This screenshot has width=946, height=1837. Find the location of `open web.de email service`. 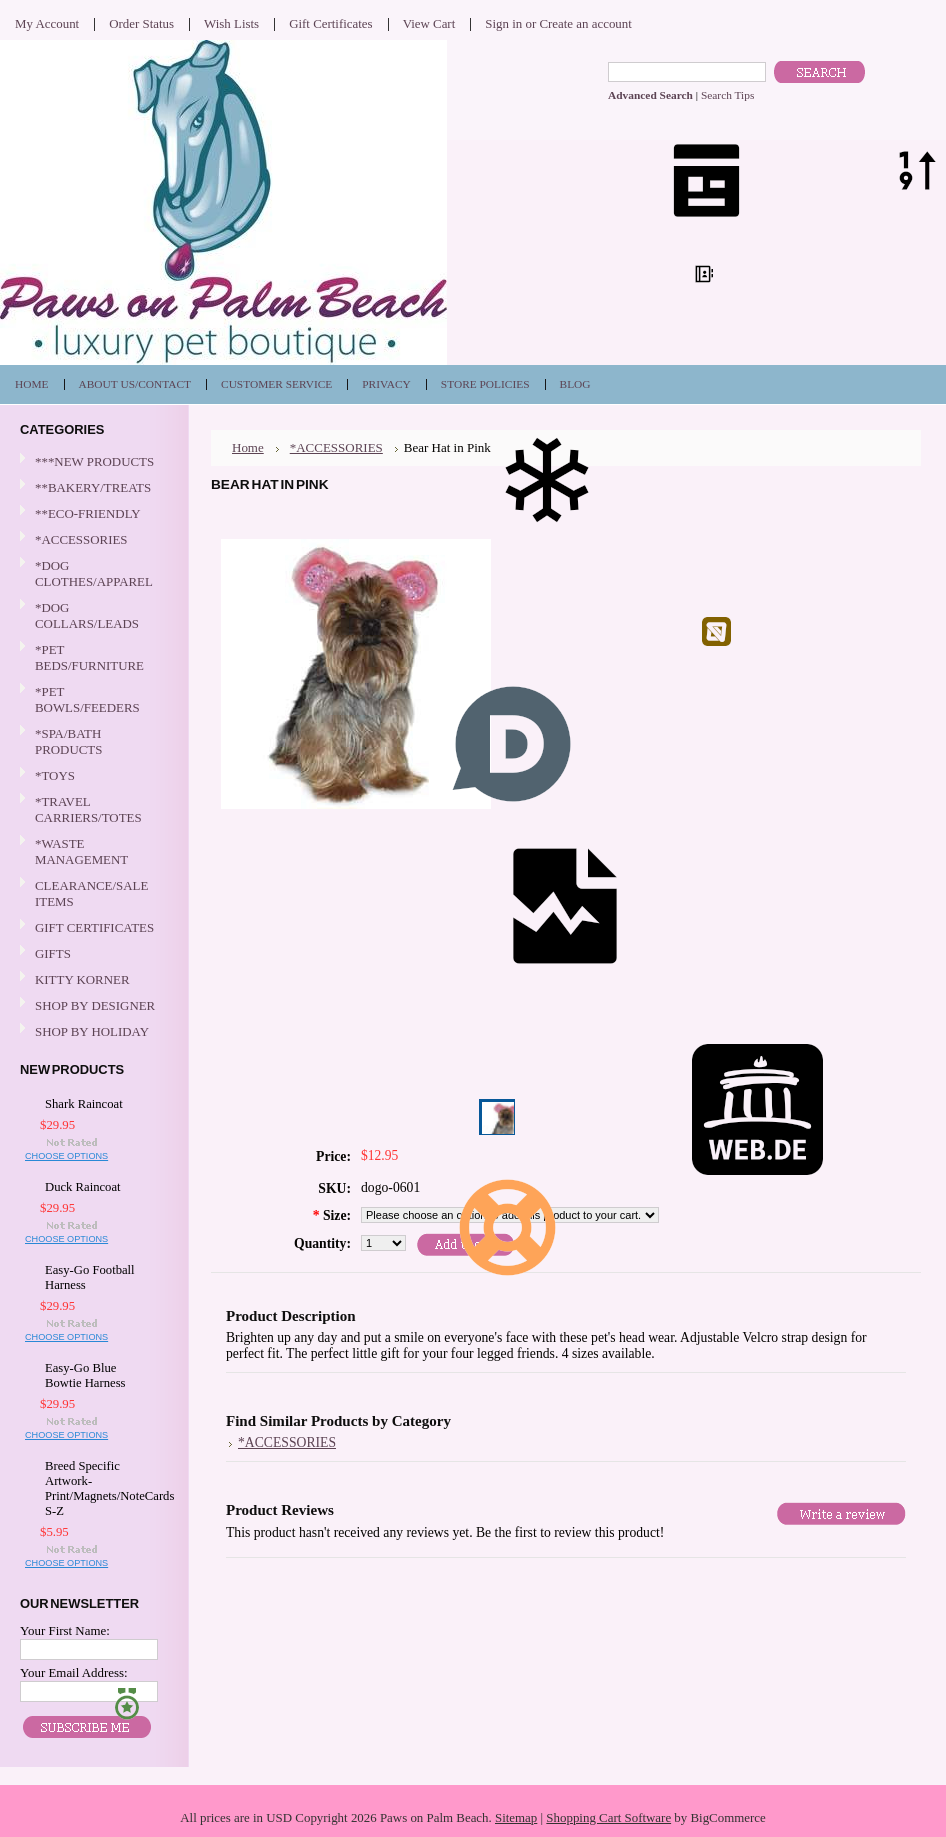

open web.de email service is located at coordinates (757, 1109).